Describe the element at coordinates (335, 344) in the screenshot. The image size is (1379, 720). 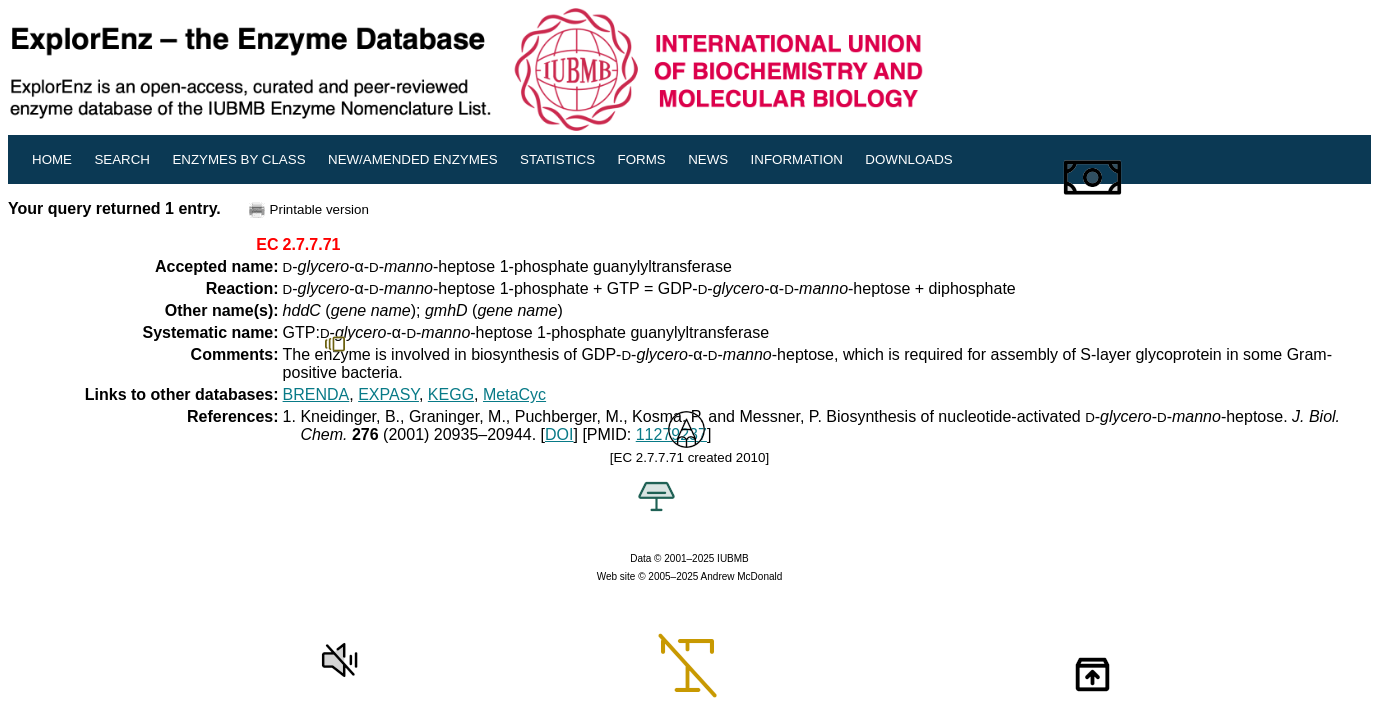
I see `view version history` at that location.